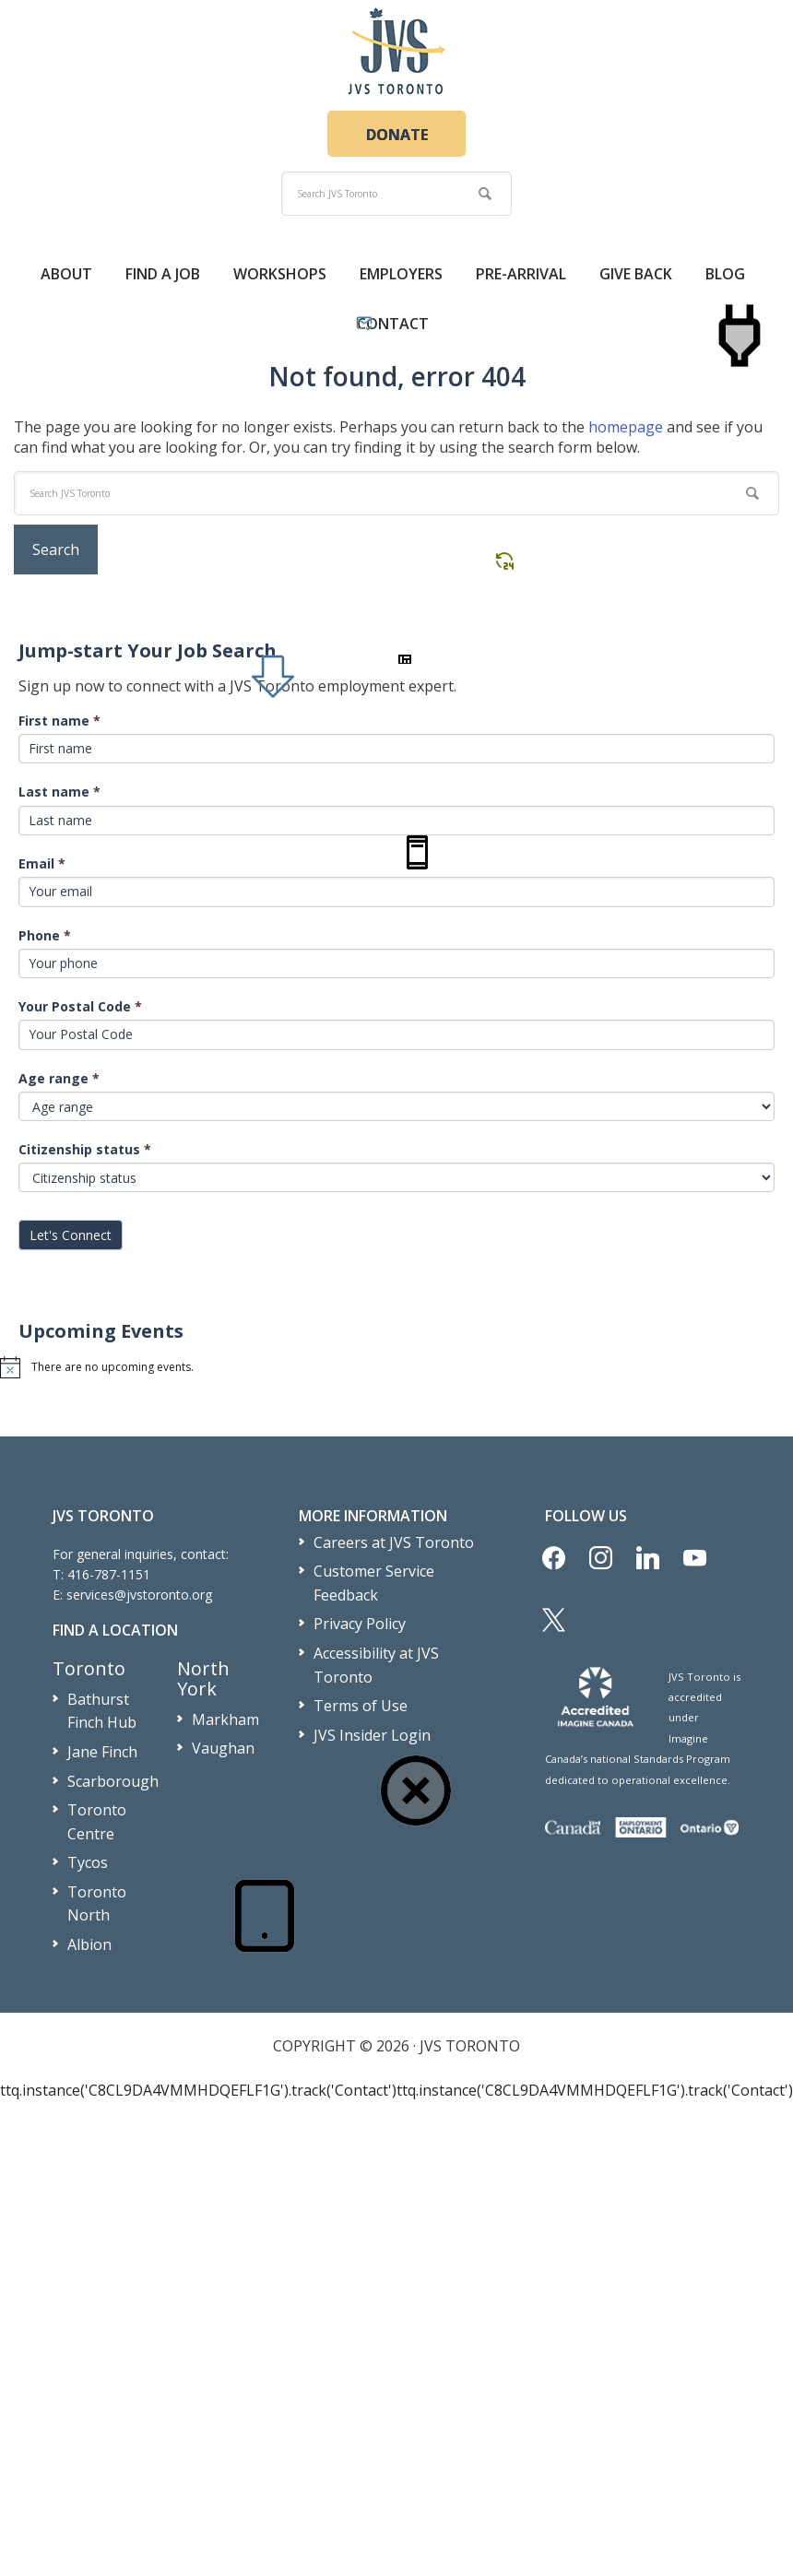 Image resolution: width=793 pixels, height=2576 pixels. Describe the element at coordinates (416, 1790) in the screenshot. I see `close or dismiss a dialog` at that location.